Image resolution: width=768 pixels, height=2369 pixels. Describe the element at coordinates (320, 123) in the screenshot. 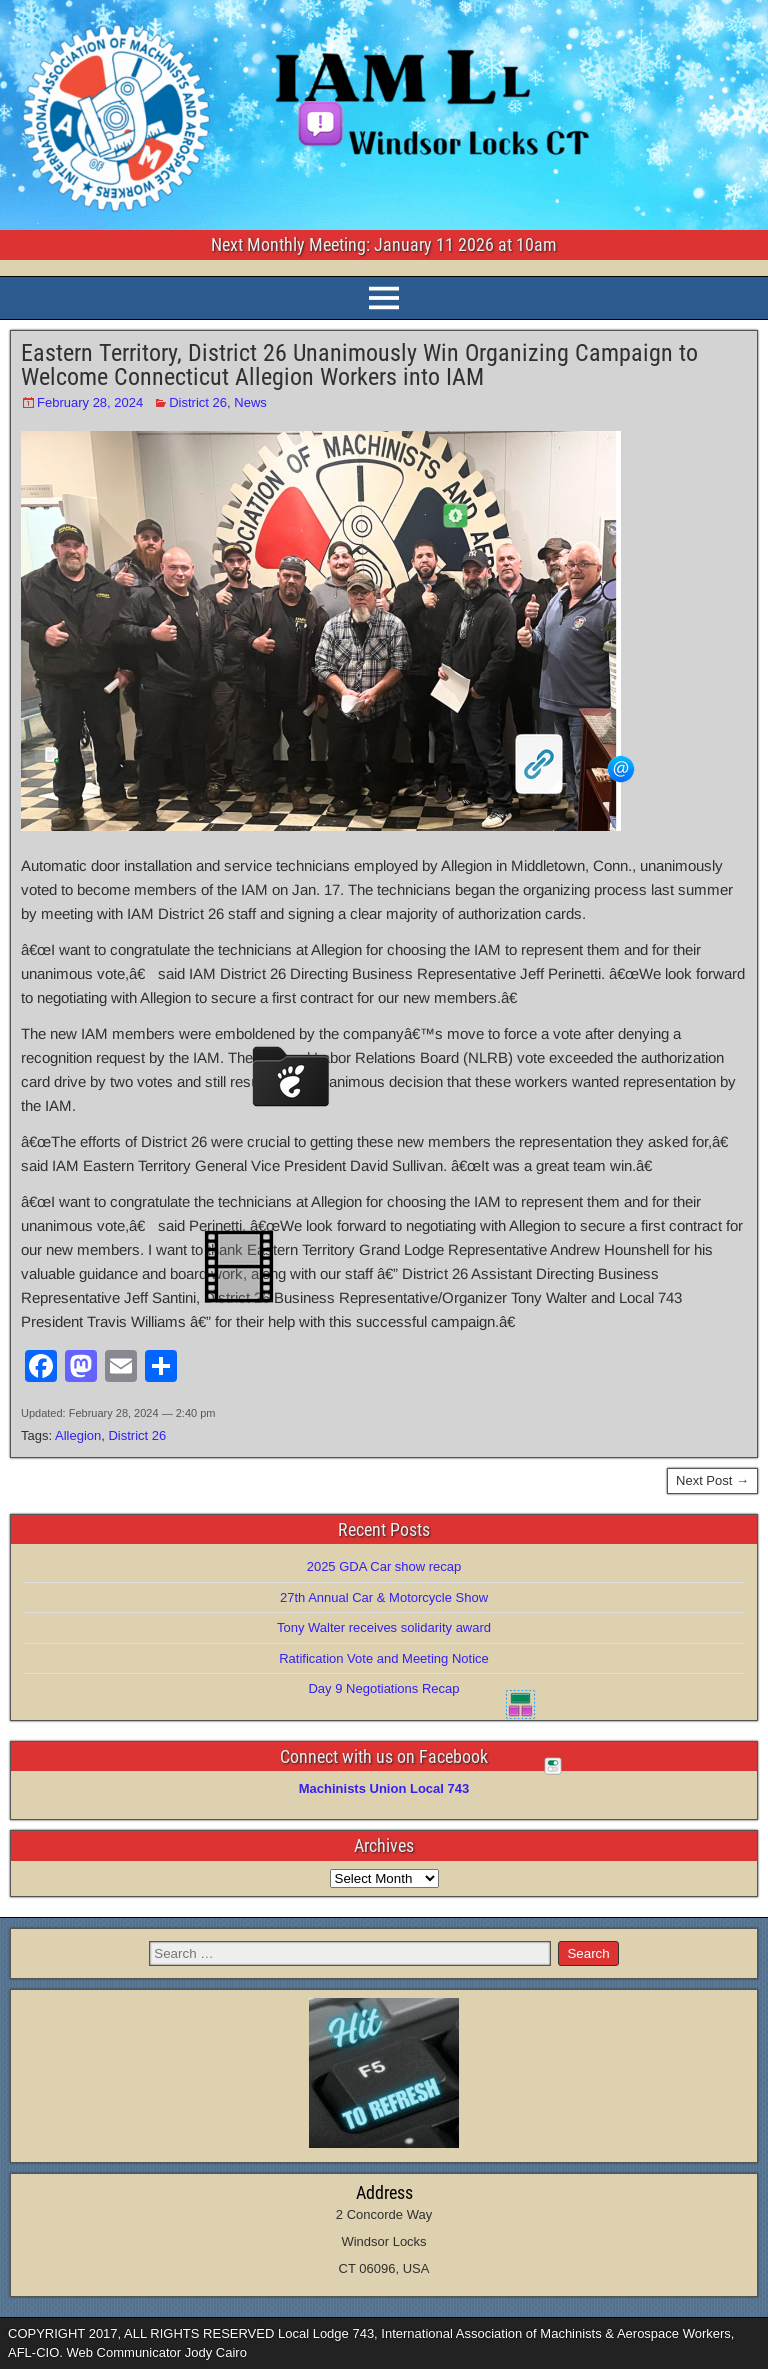

I see `submit feedback about file syncing issues` at that location.